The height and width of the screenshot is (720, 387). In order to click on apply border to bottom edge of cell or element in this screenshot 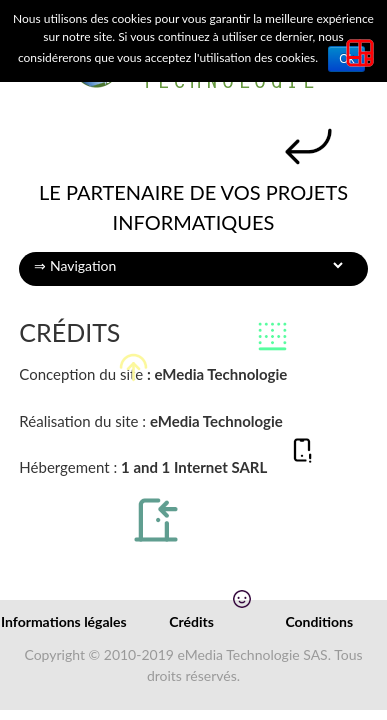, I will do `click(272, 336)`.